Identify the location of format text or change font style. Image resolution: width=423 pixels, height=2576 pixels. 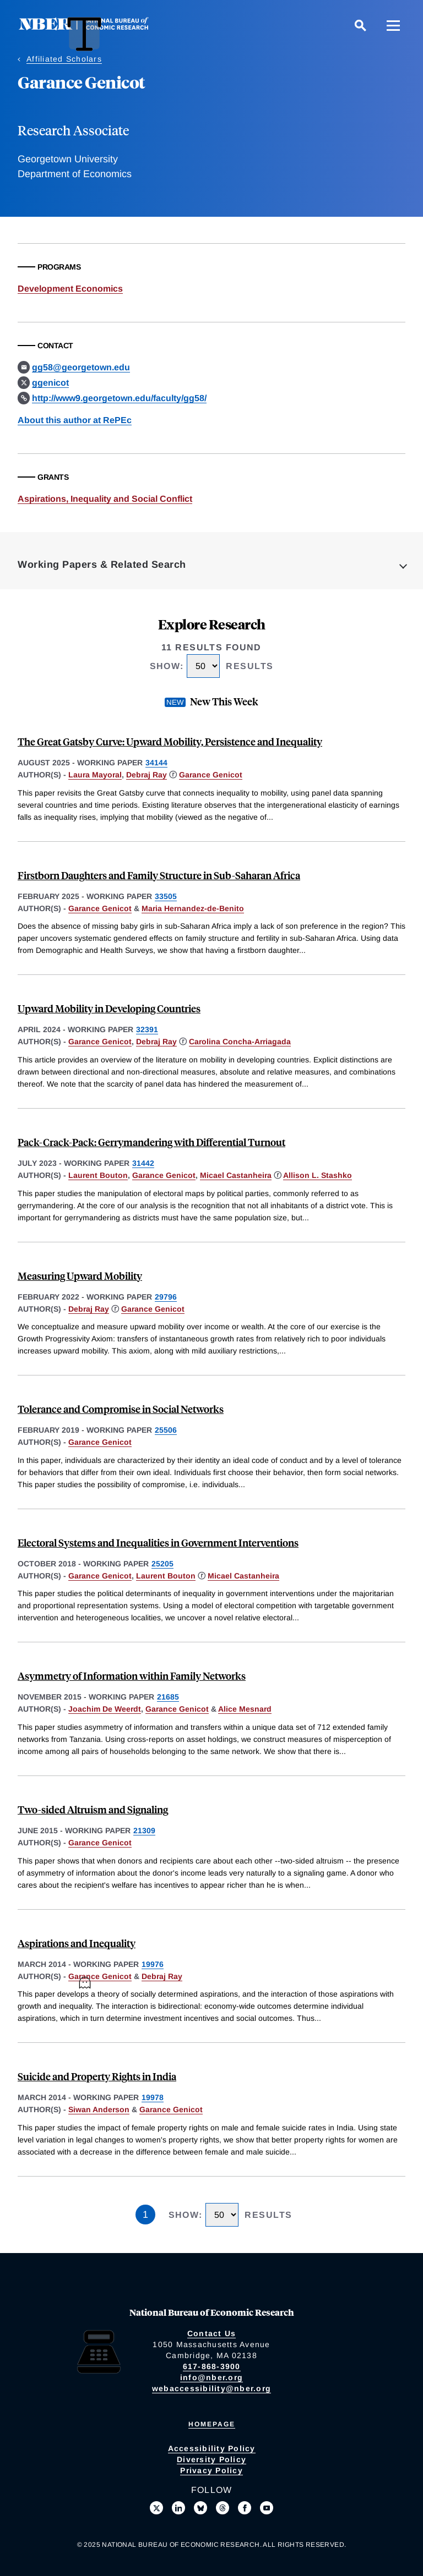
(84, 34).